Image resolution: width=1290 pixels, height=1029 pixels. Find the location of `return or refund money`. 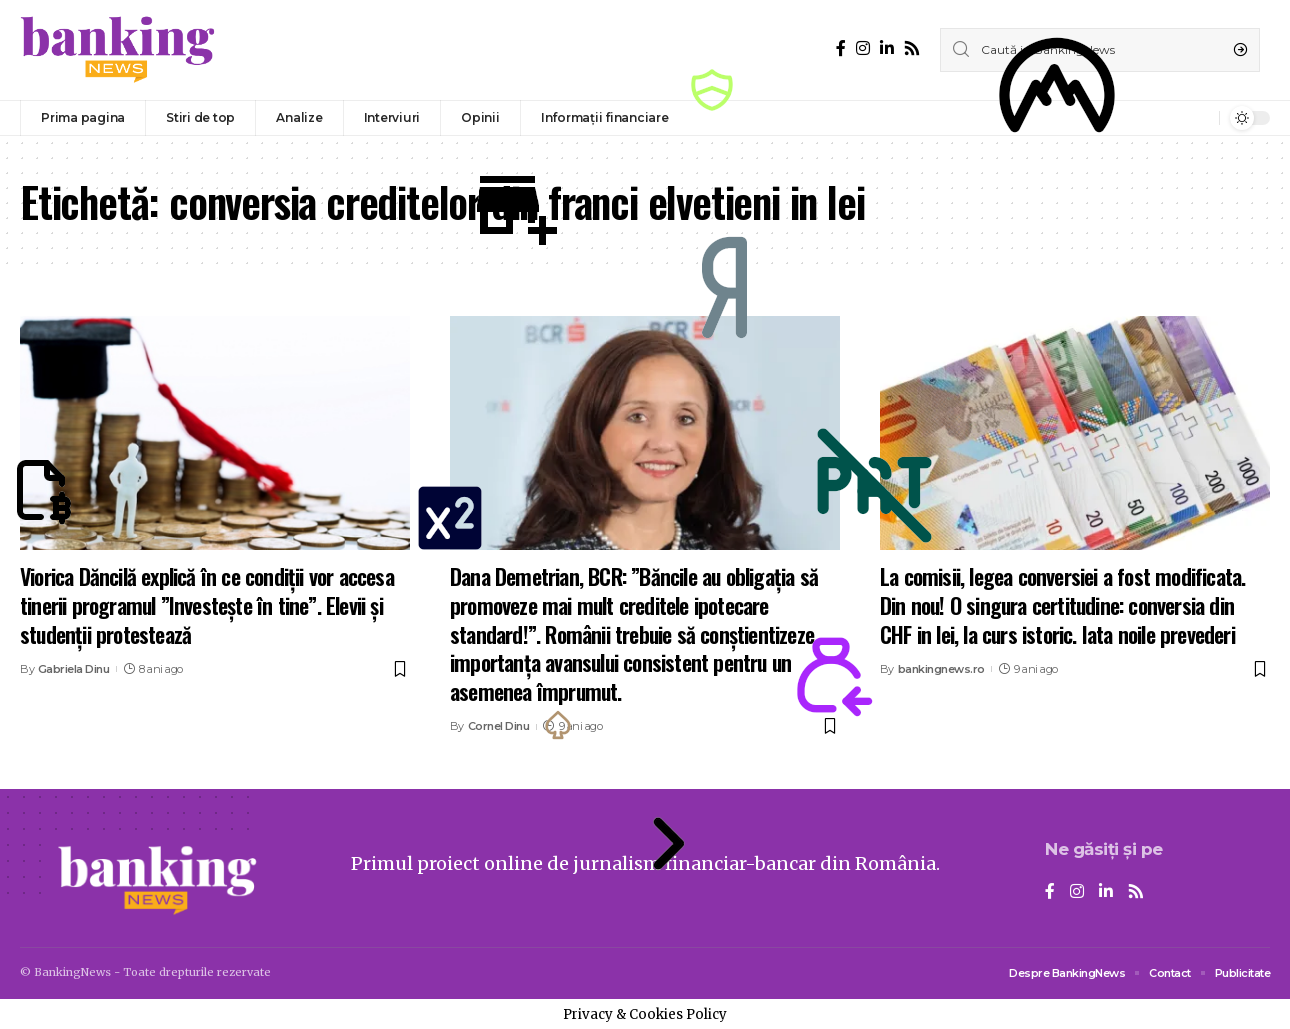

return or refund money is located at coordinates (831, 675).